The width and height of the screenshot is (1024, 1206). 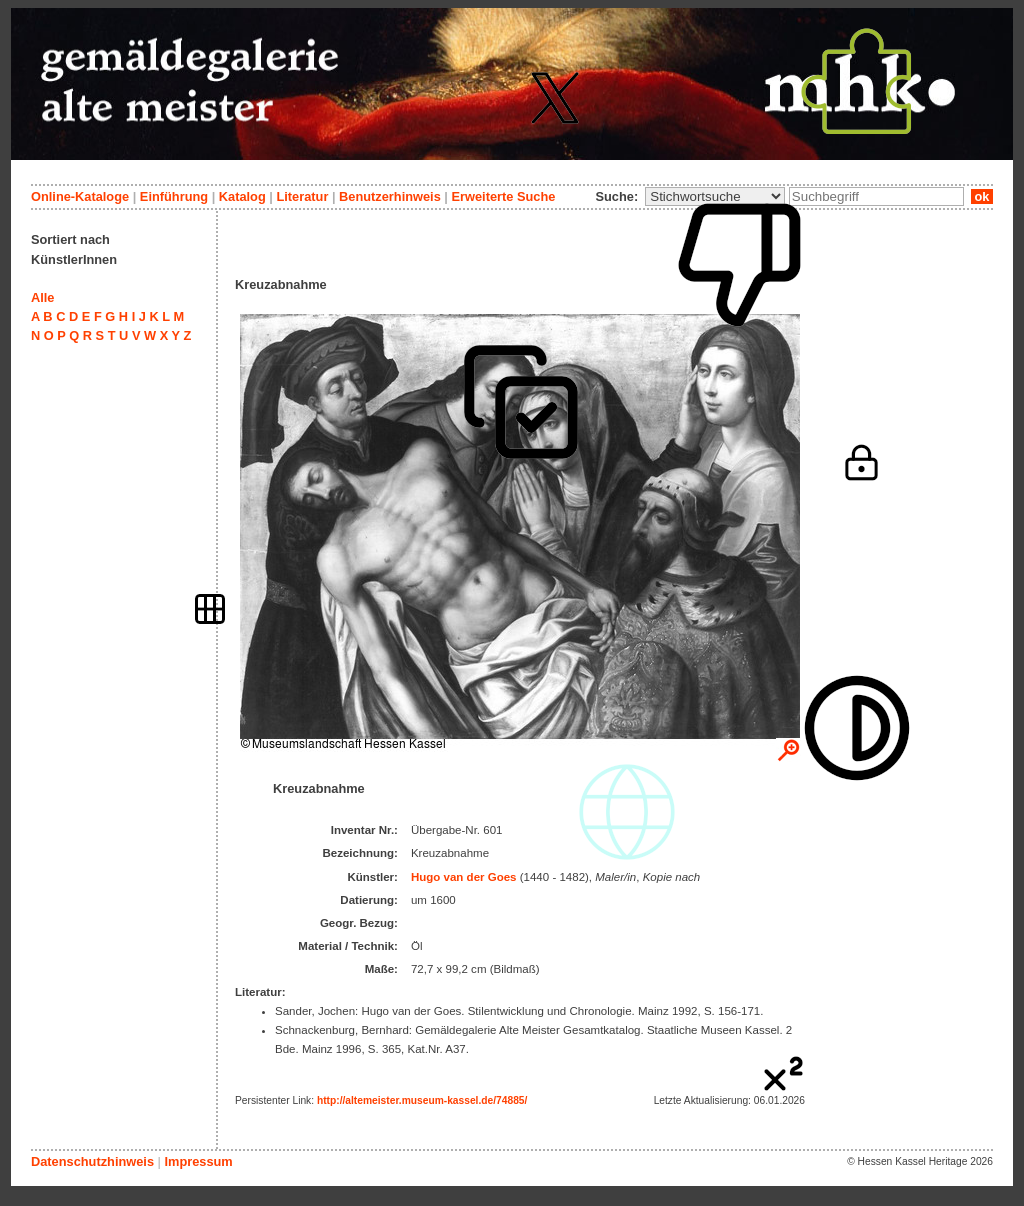 I want to click on format text as superscript, so click(x=783, y=1073).